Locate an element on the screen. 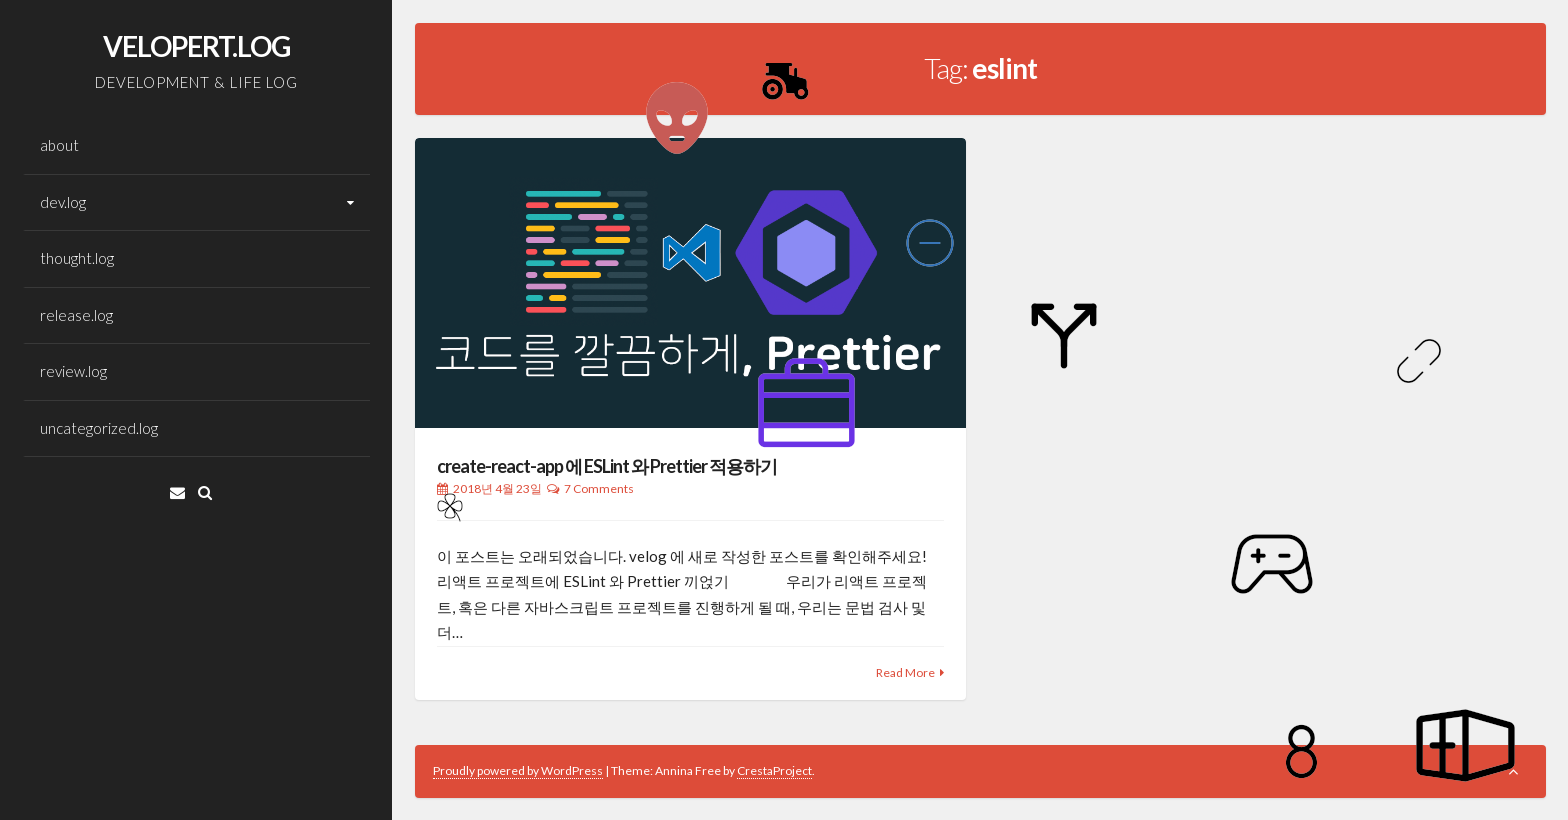 This screenshot has height=820, width=1568. access work or business documents is located at coordinates (806, 406).